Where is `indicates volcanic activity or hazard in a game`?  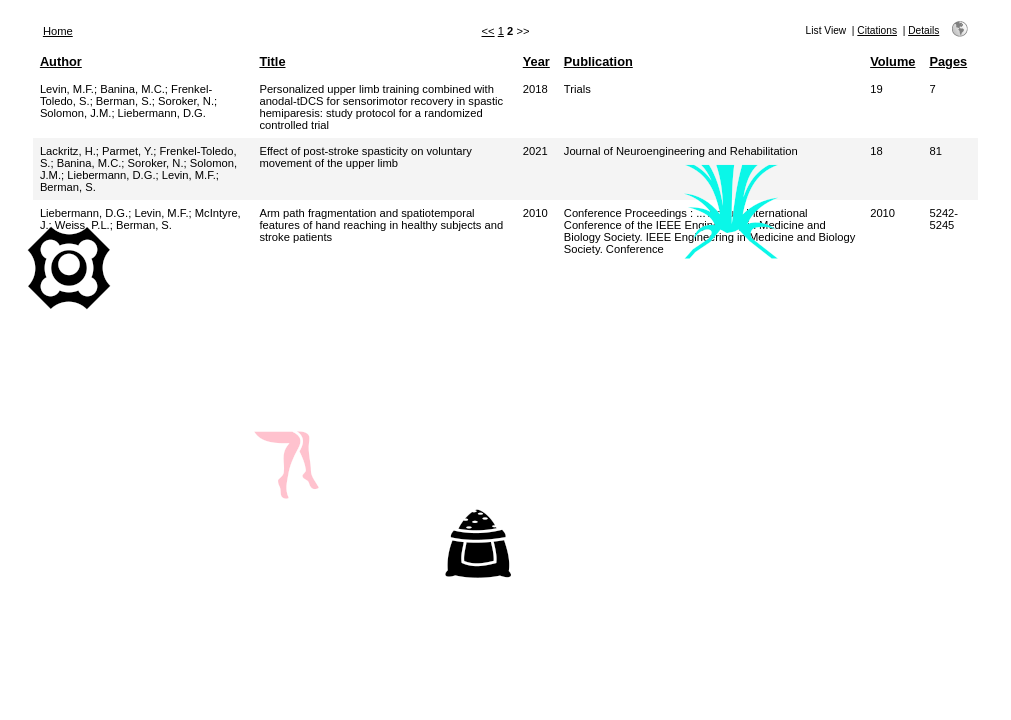
indicates volcanic activity or hazard in a game is located at coordinates (730, 211).